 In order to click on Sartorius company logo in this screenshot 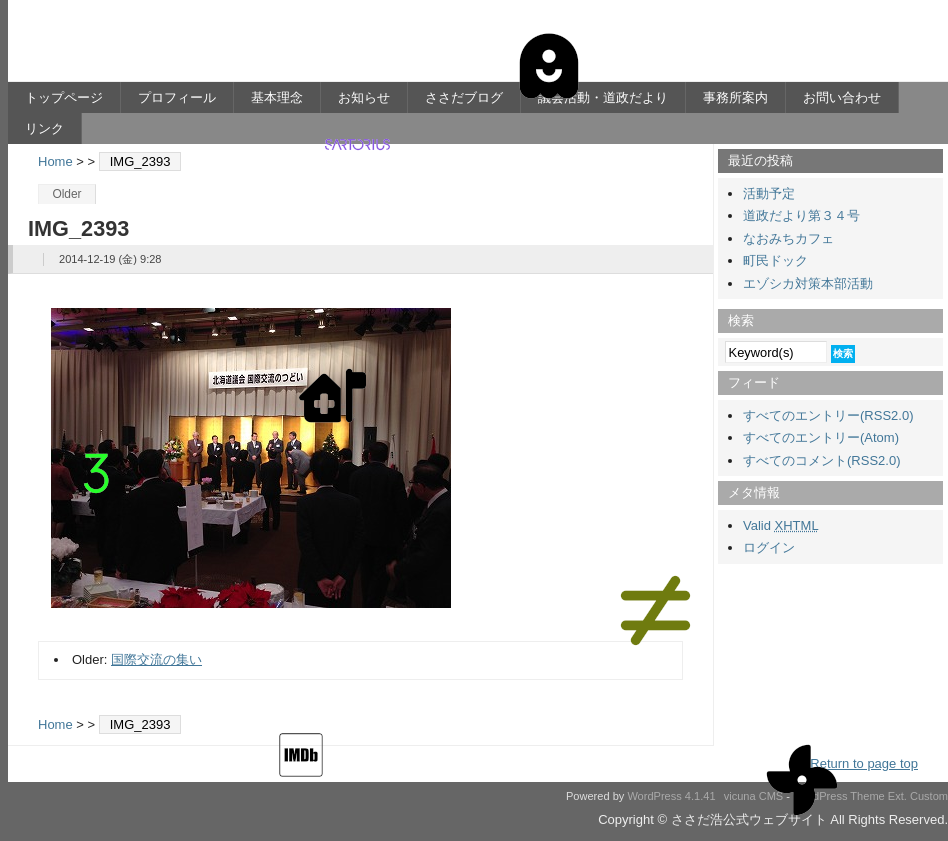, I will do `click(357, 144)`.